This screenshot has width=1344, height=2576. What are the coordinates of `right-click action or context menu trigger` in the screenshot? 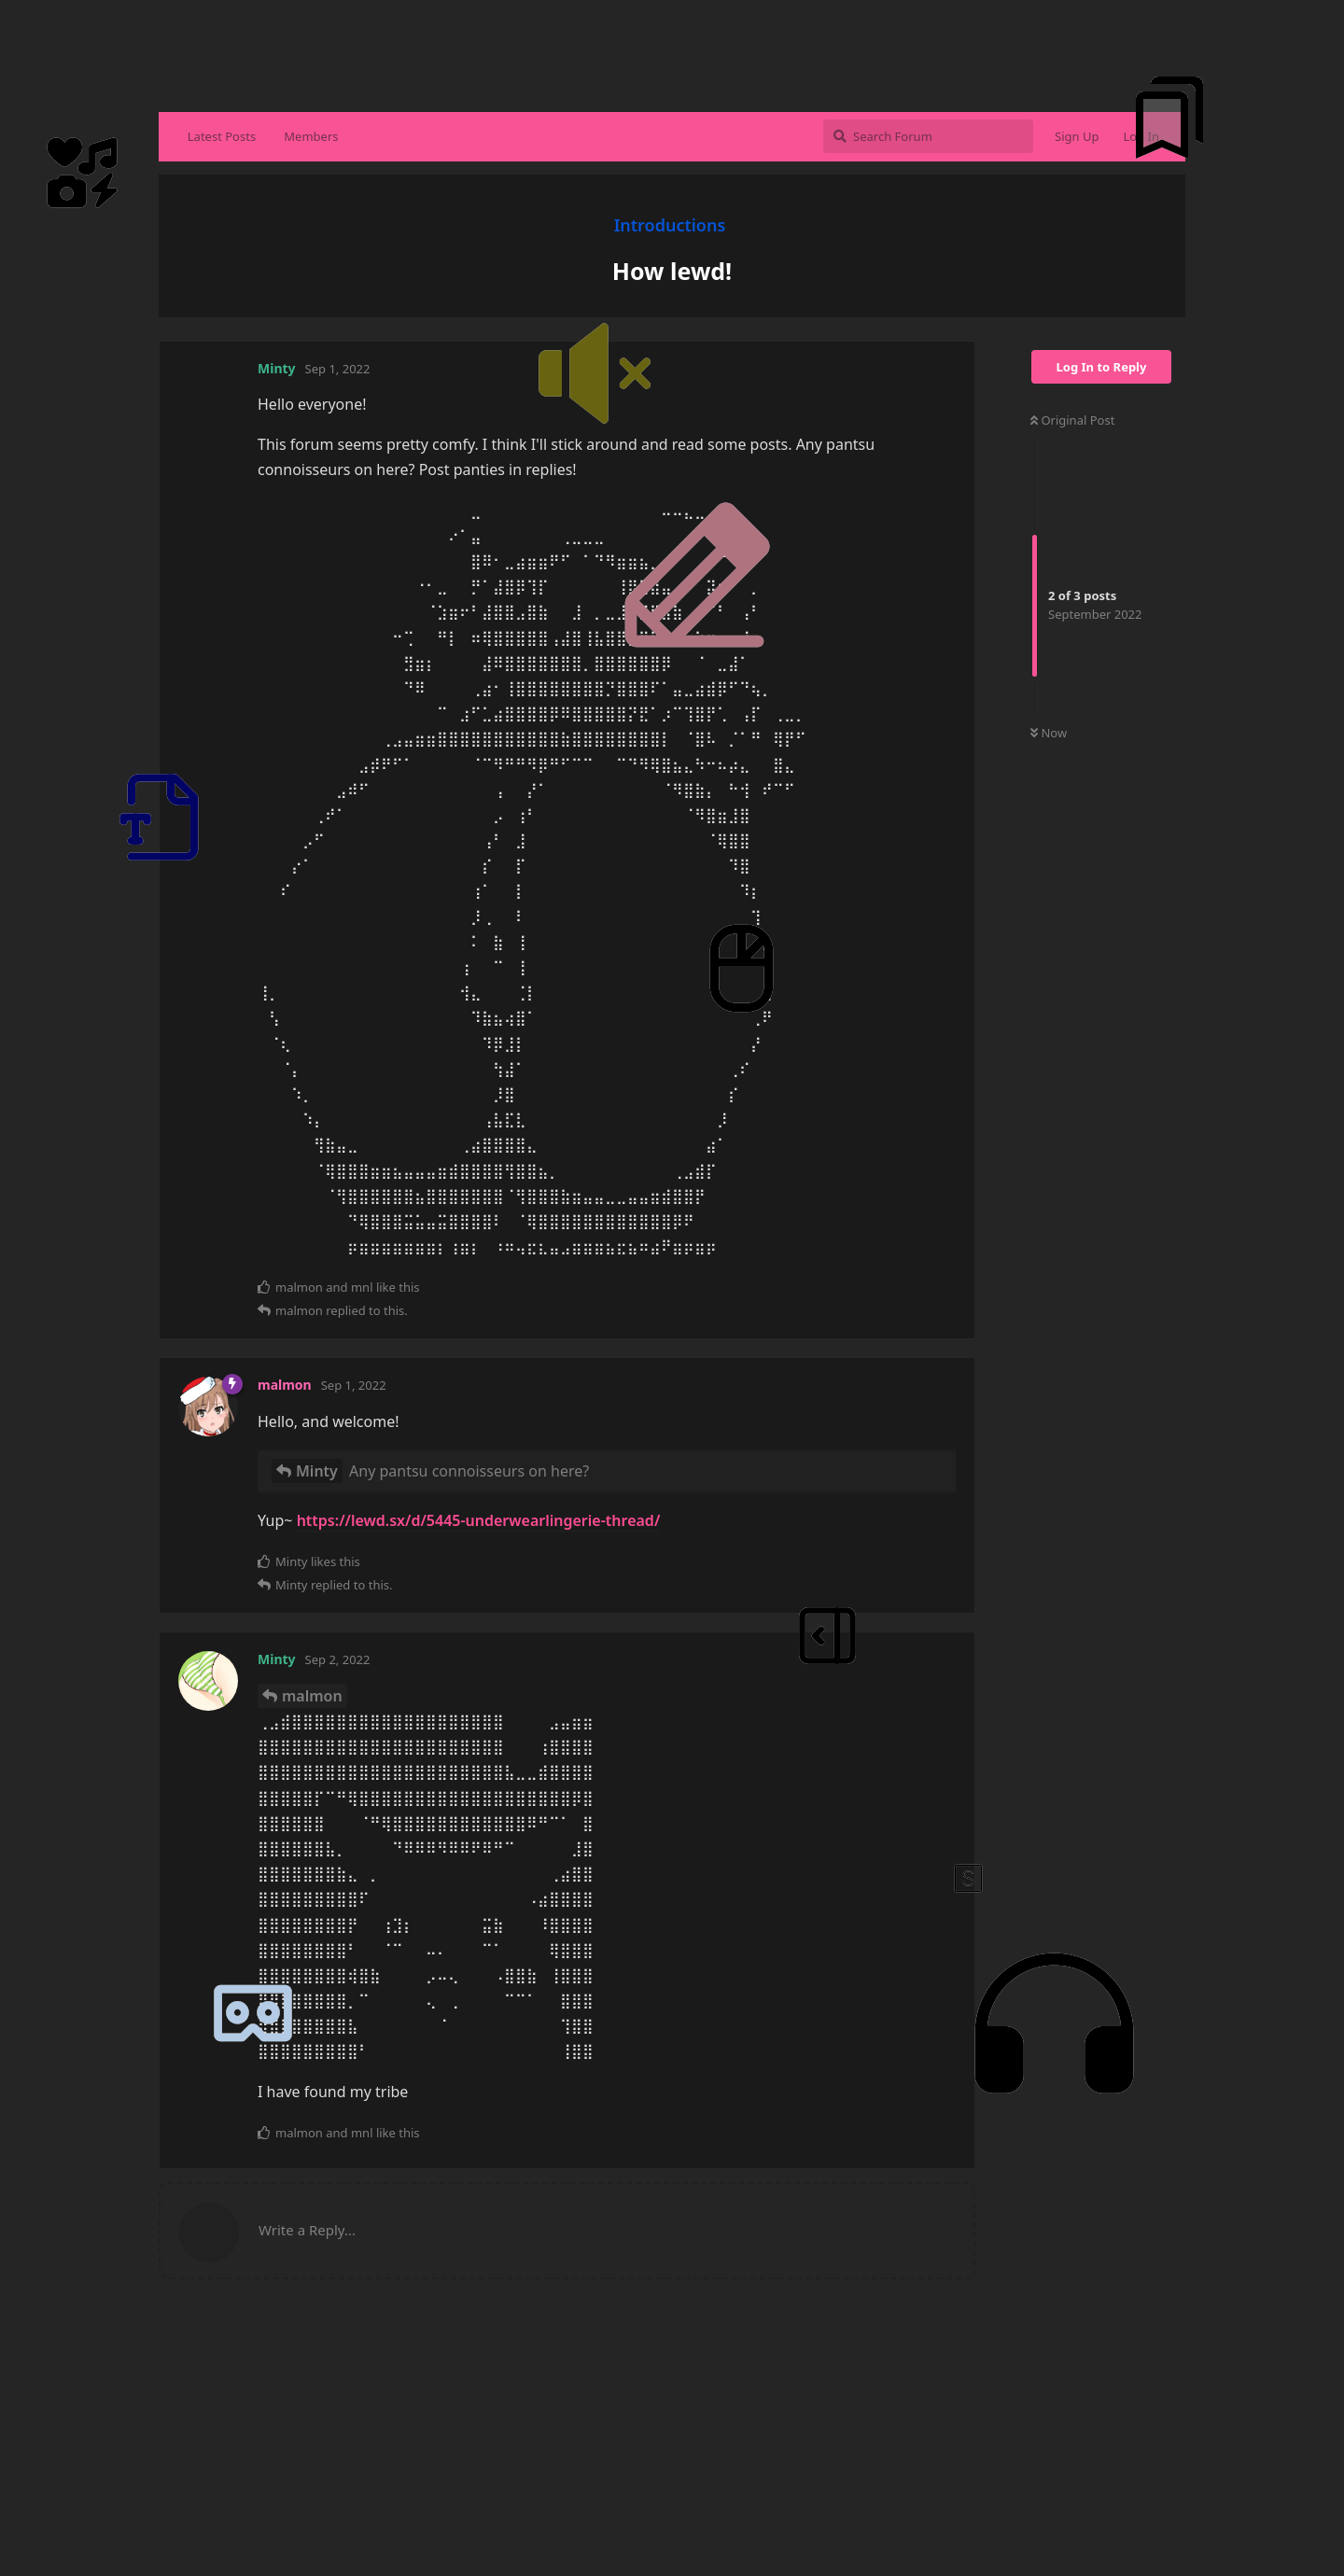 It's located at (741, 968).